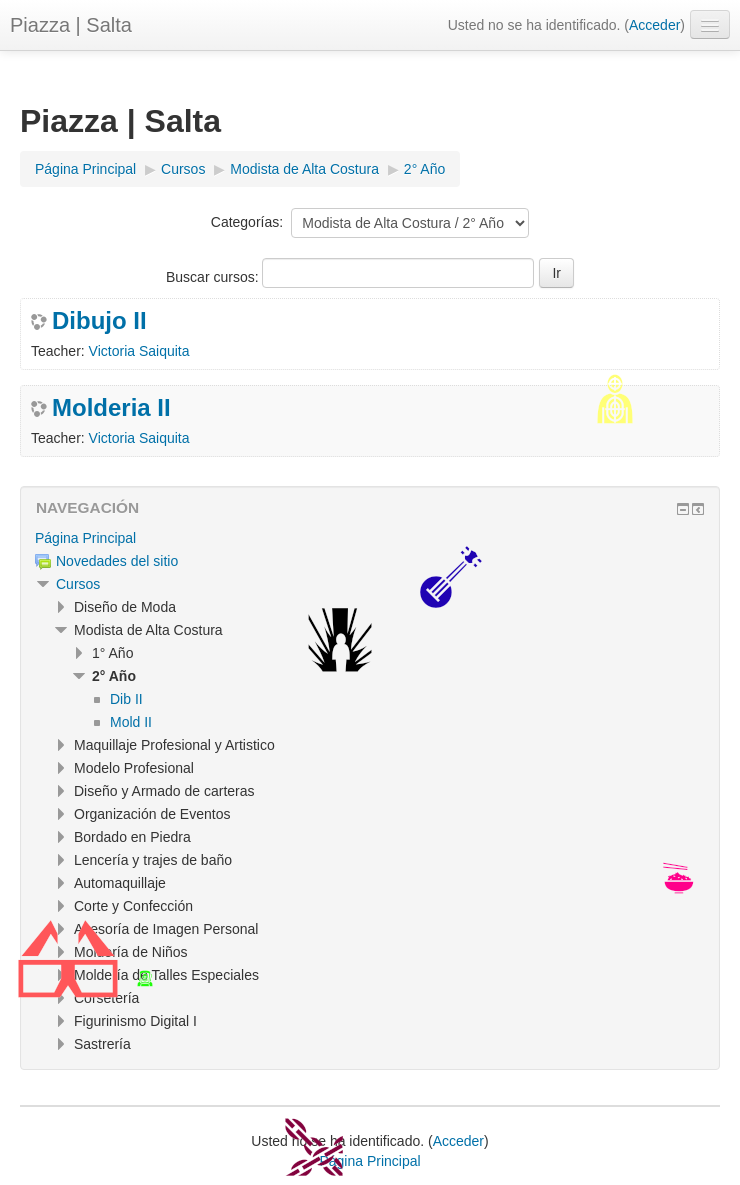 The width and height of the screenshot is (740, 1185). What do you see at coordinates (340, 640) in the screenshot?
I see `activate critical hit or deadly strike ability` at bounding box center [340, 640].